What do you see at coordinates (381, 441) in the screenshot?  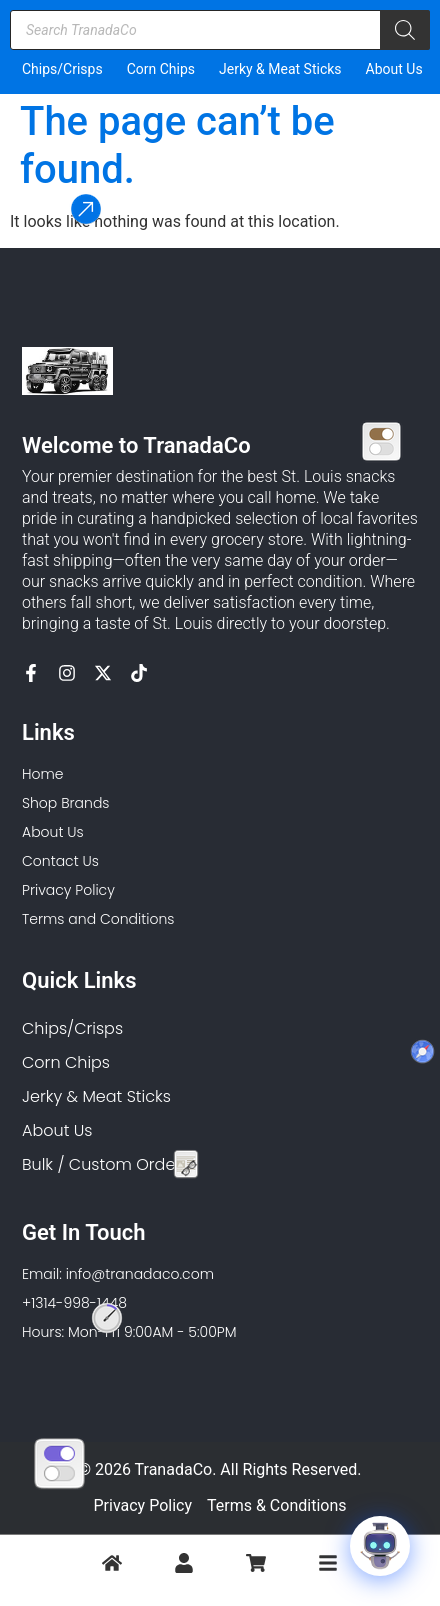 I see `open unity tweak tool settings` at bounding box center [381, 441].